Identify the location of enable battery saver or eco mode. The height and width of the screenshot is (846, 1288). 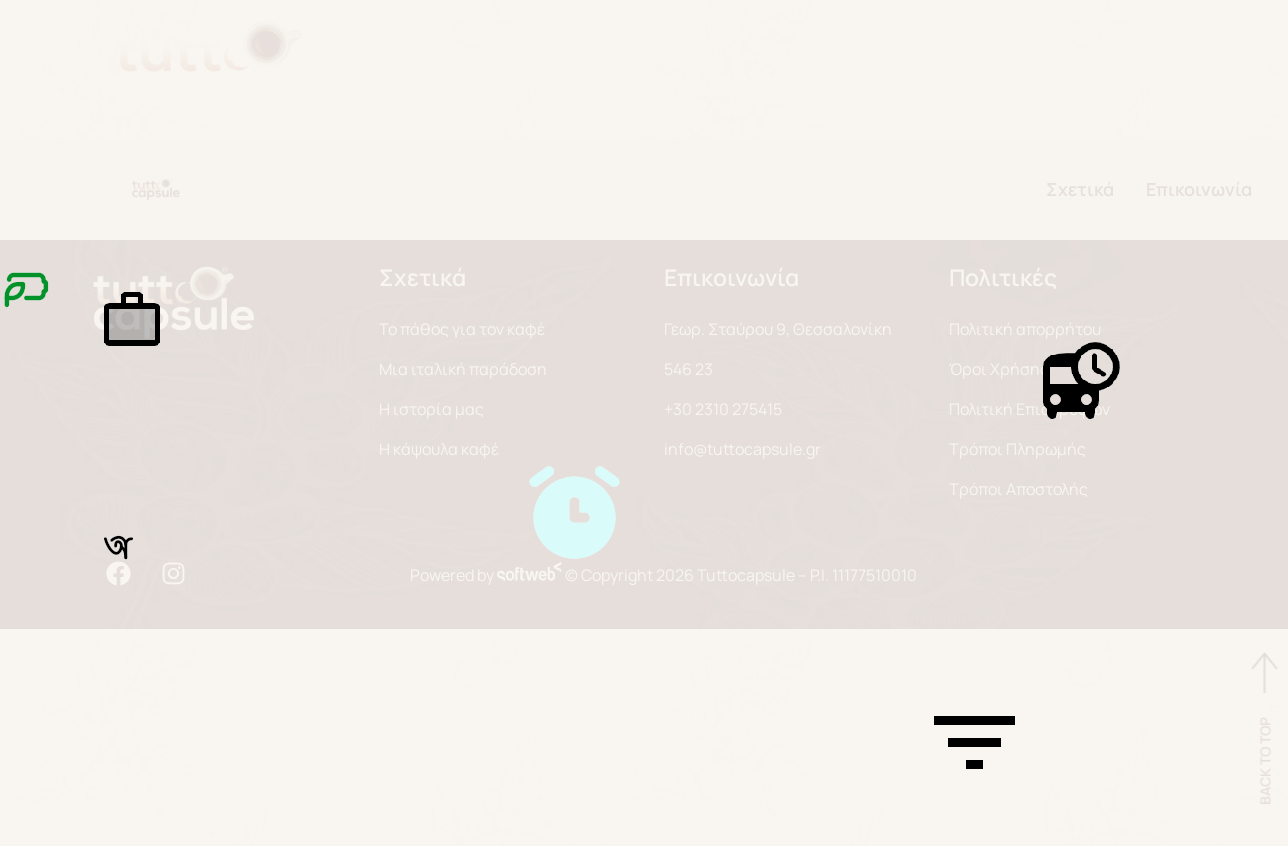
(27, 286).